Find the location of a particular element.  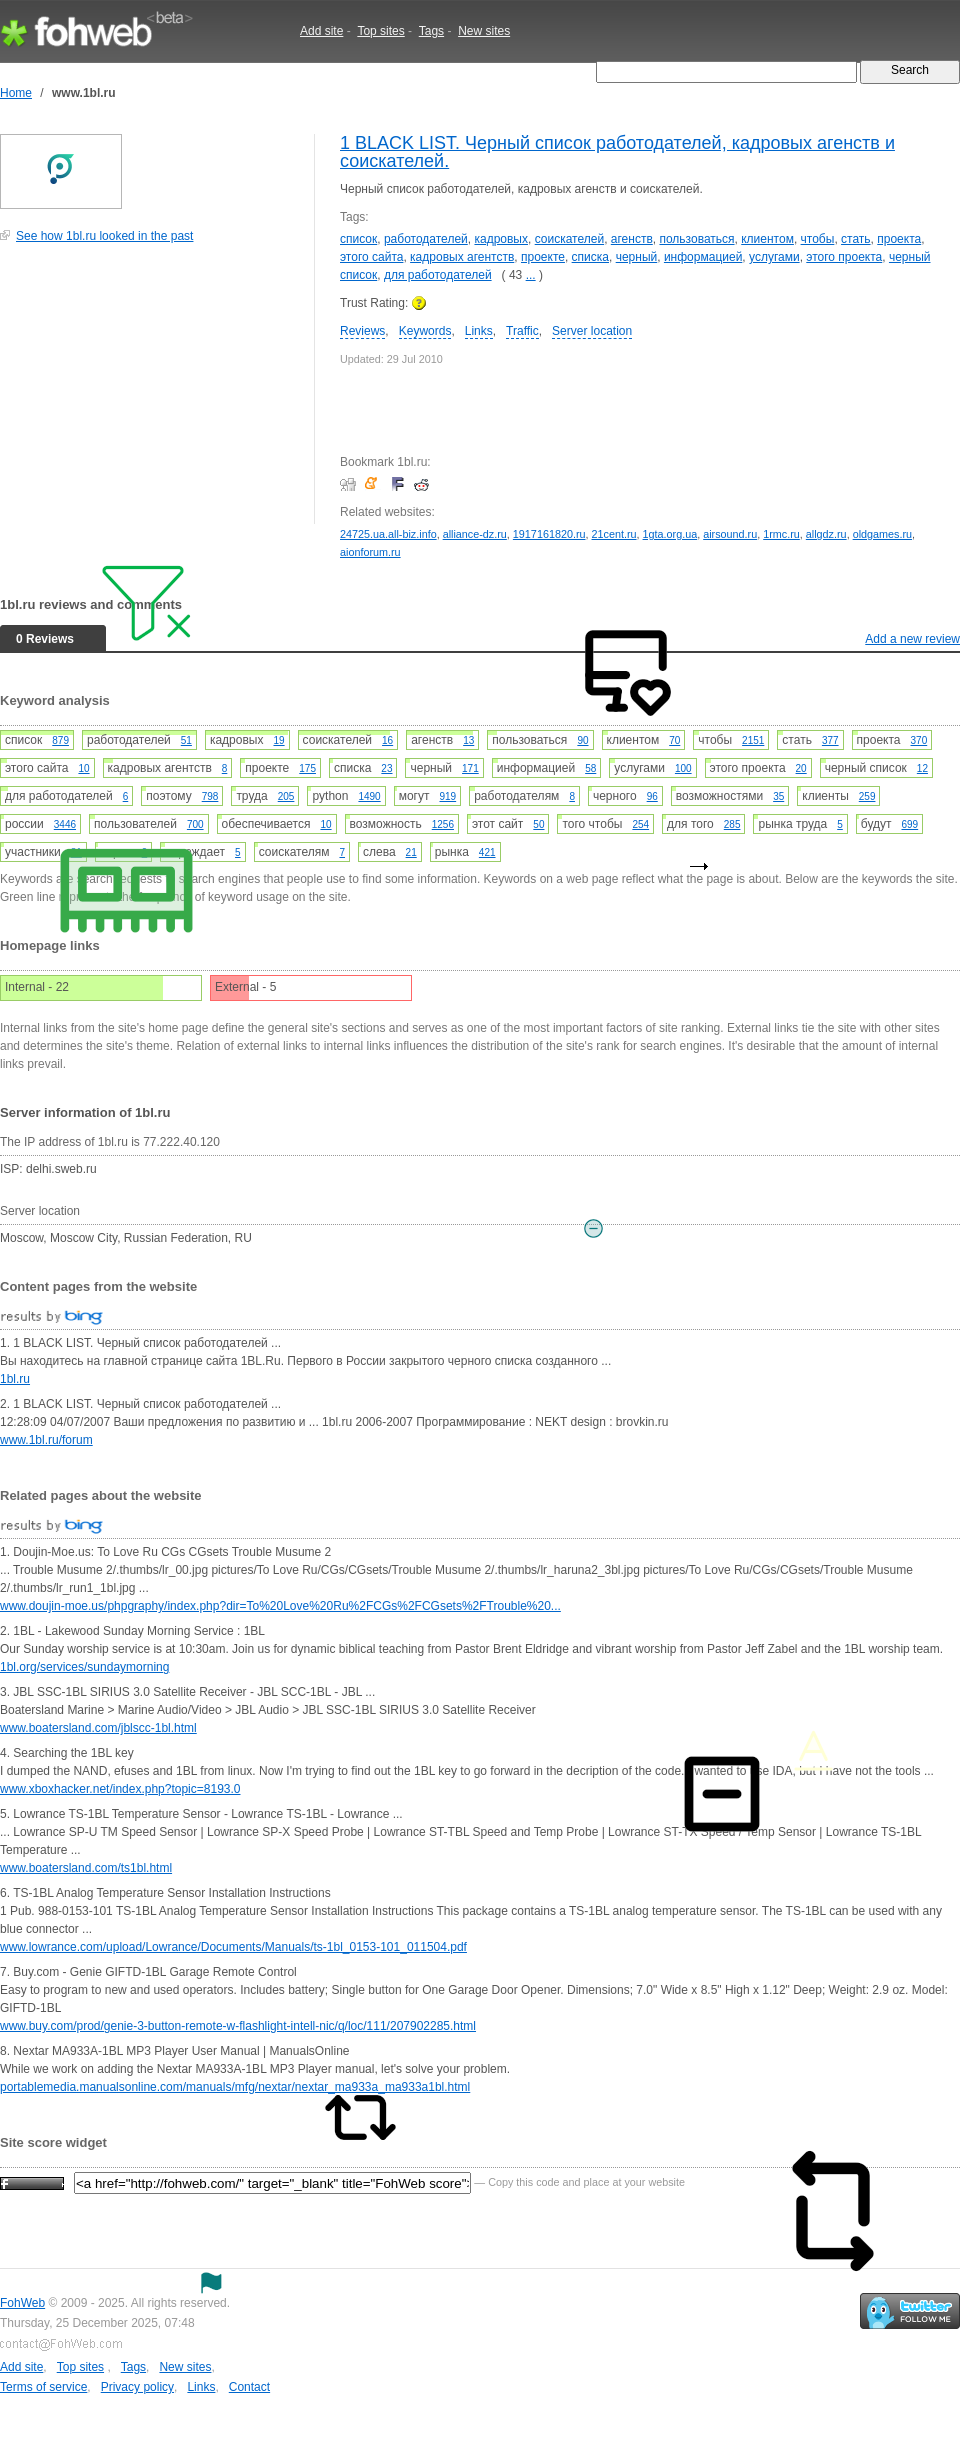

remove or delete an item is located at coordinates (722, 1794).